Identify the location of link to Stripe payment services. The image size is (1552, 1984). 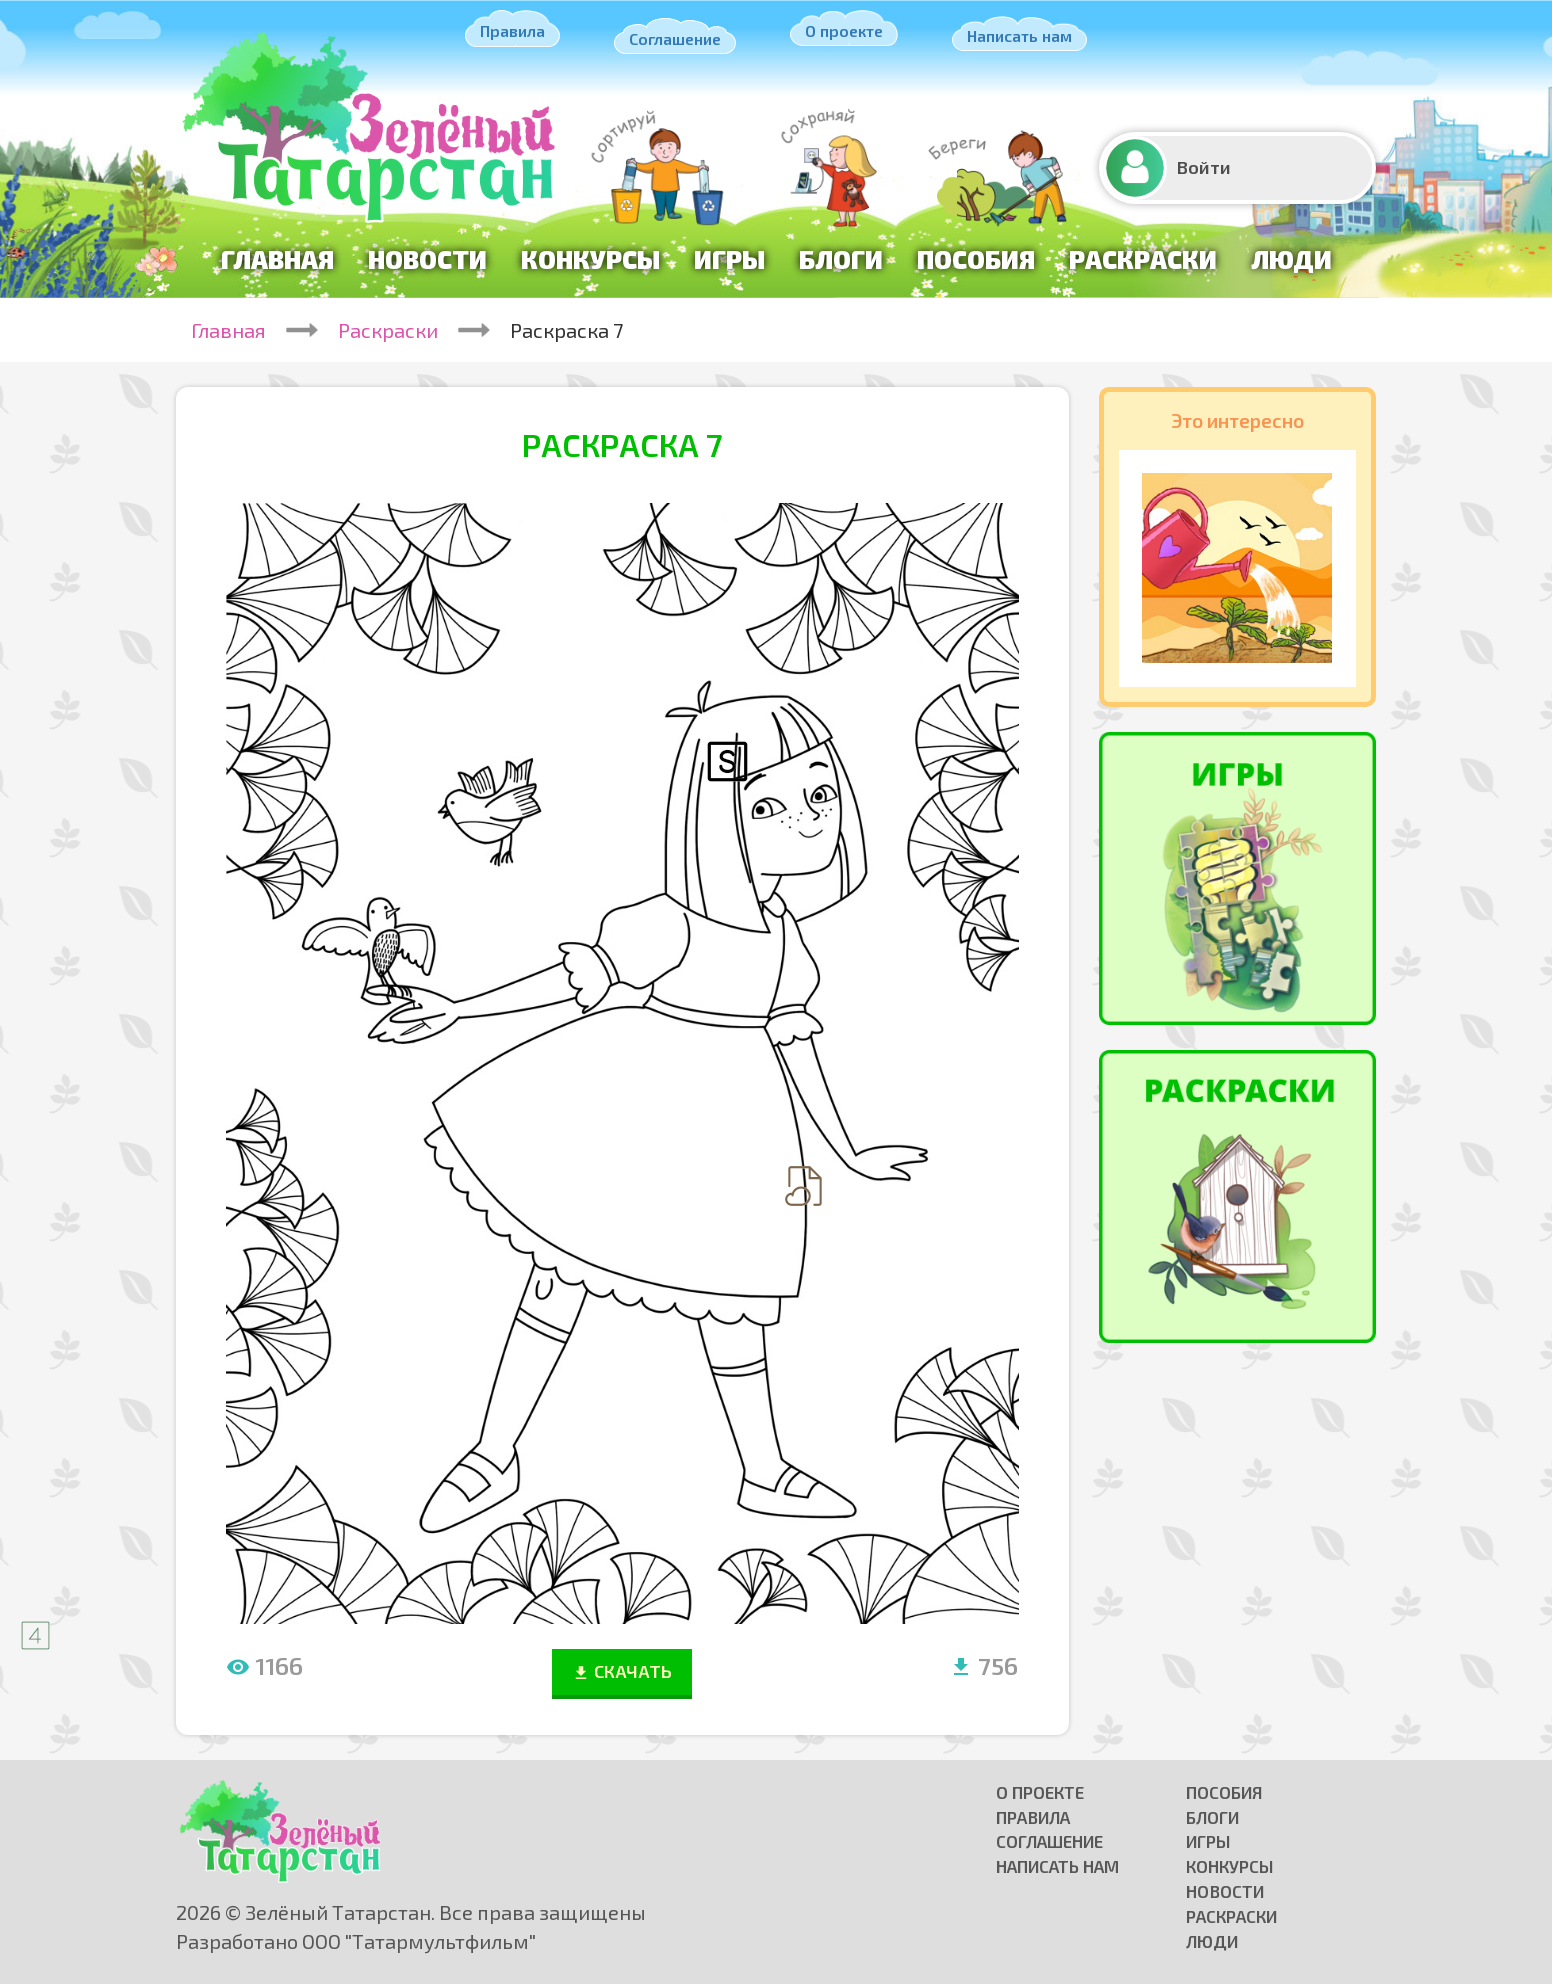
(727, 761).